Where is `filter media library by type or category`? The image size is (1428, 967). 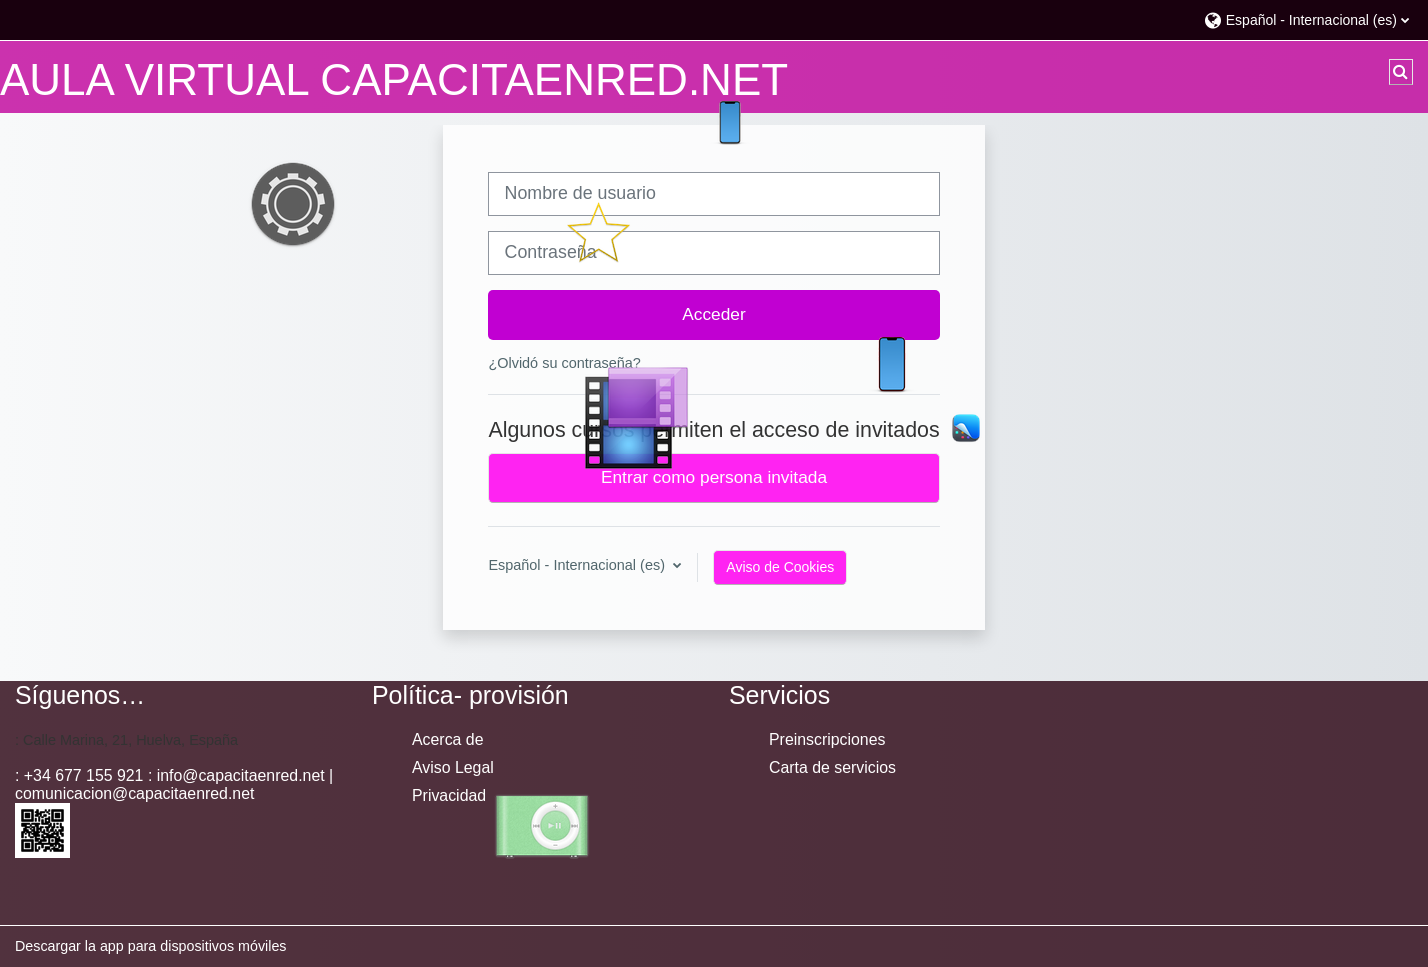
filter media library by type or category is located at coordinates (636, 417).